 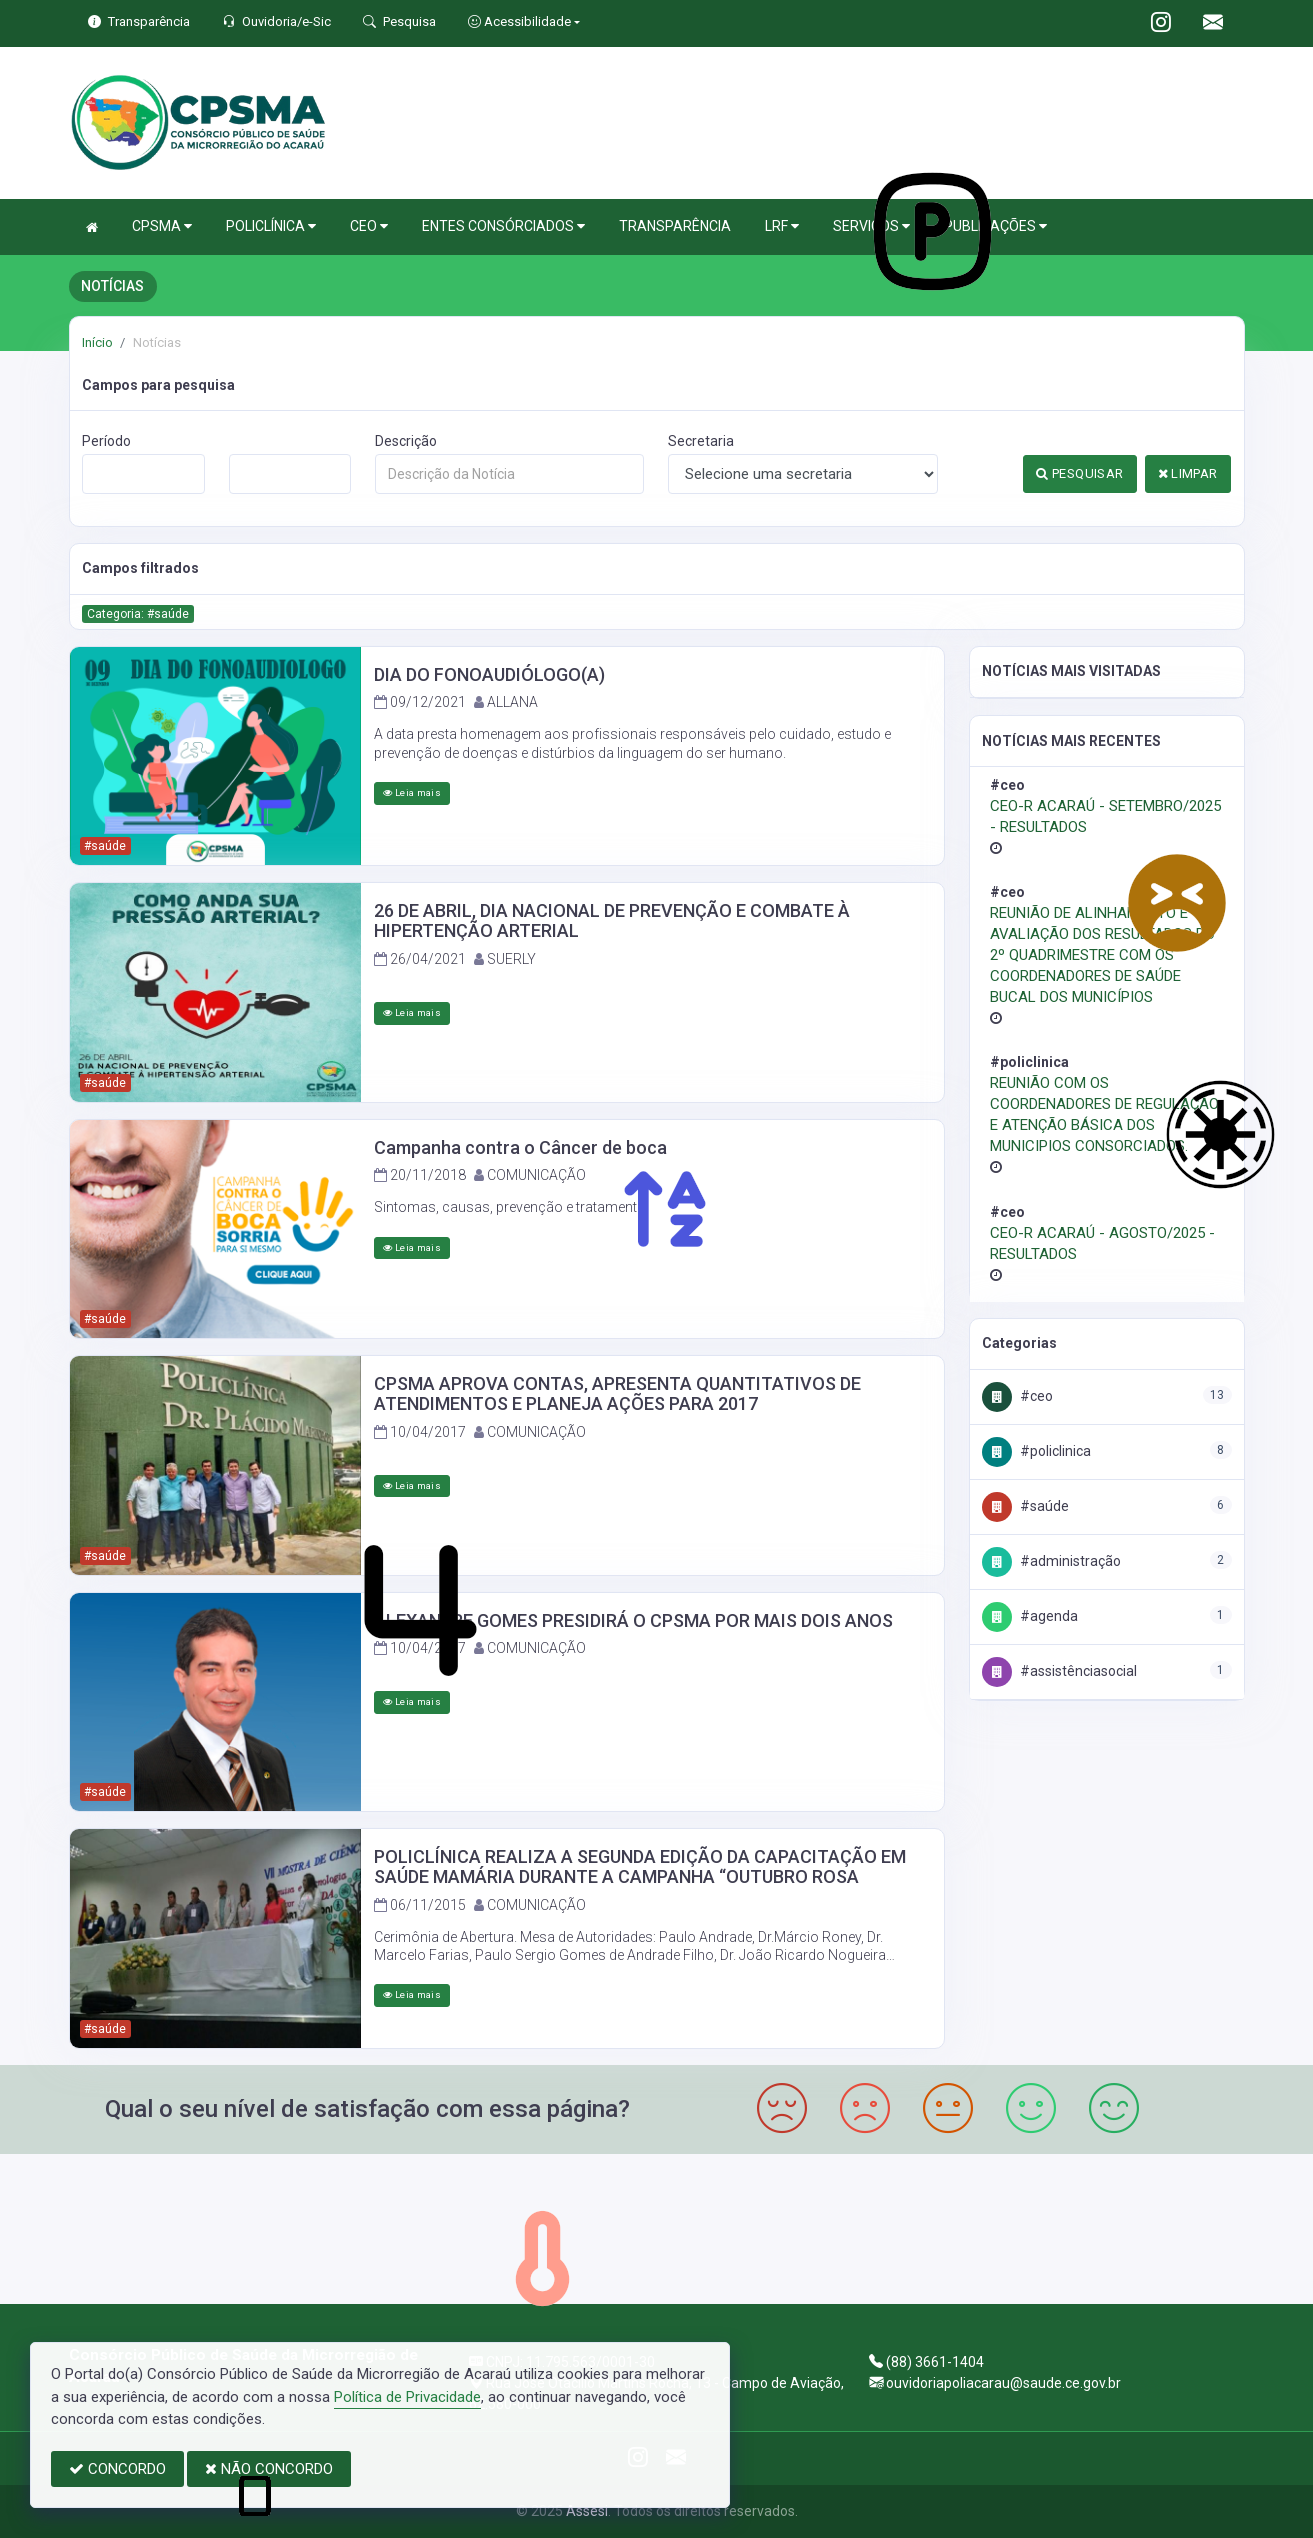 I want to click on galactic republic logo from star wars, so click(x=1220, y=1134).